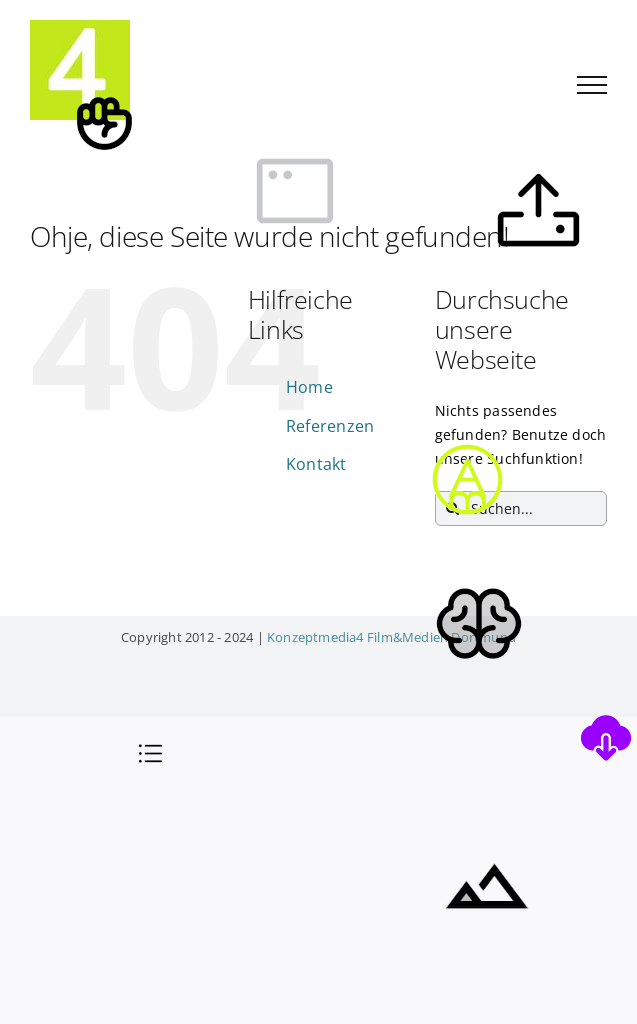 The width and height of the screenshot is (637, 1024). Describe the element at coordinates (467, 479) in the screenshot. I see `edit your profile` at that location.